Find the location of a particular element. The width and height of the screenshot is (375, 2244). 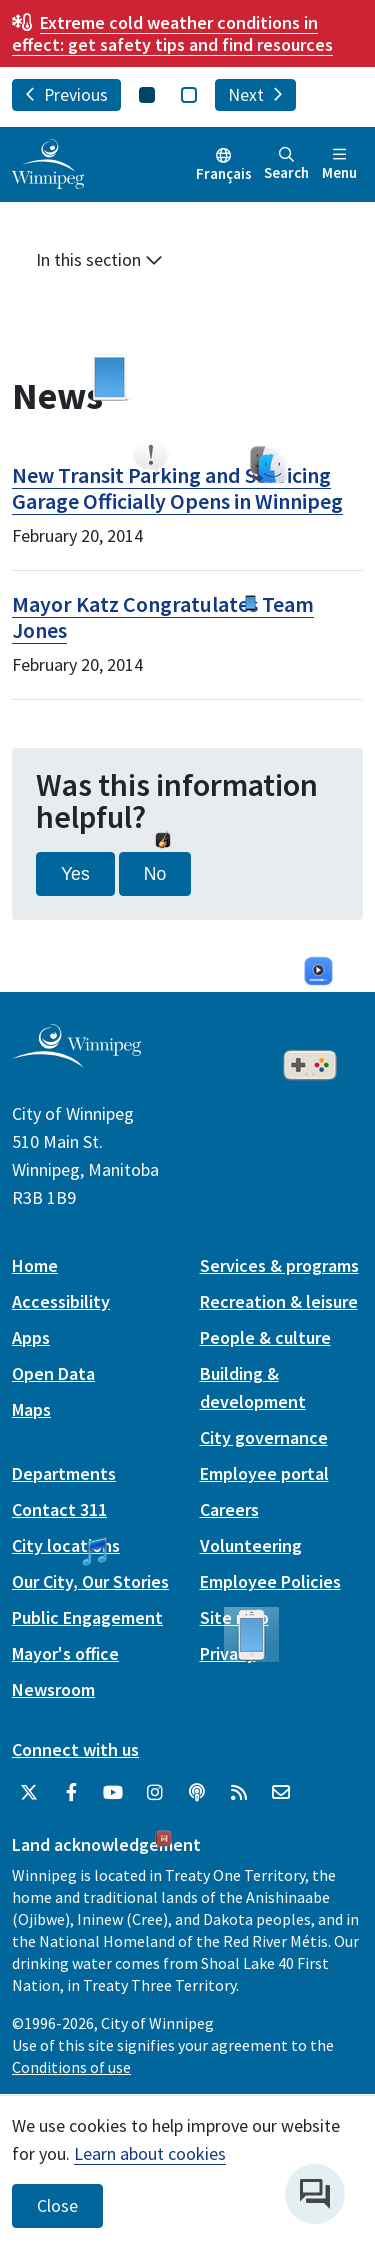

indicates a connected iPad mini device is located at coordinates (250, 601).